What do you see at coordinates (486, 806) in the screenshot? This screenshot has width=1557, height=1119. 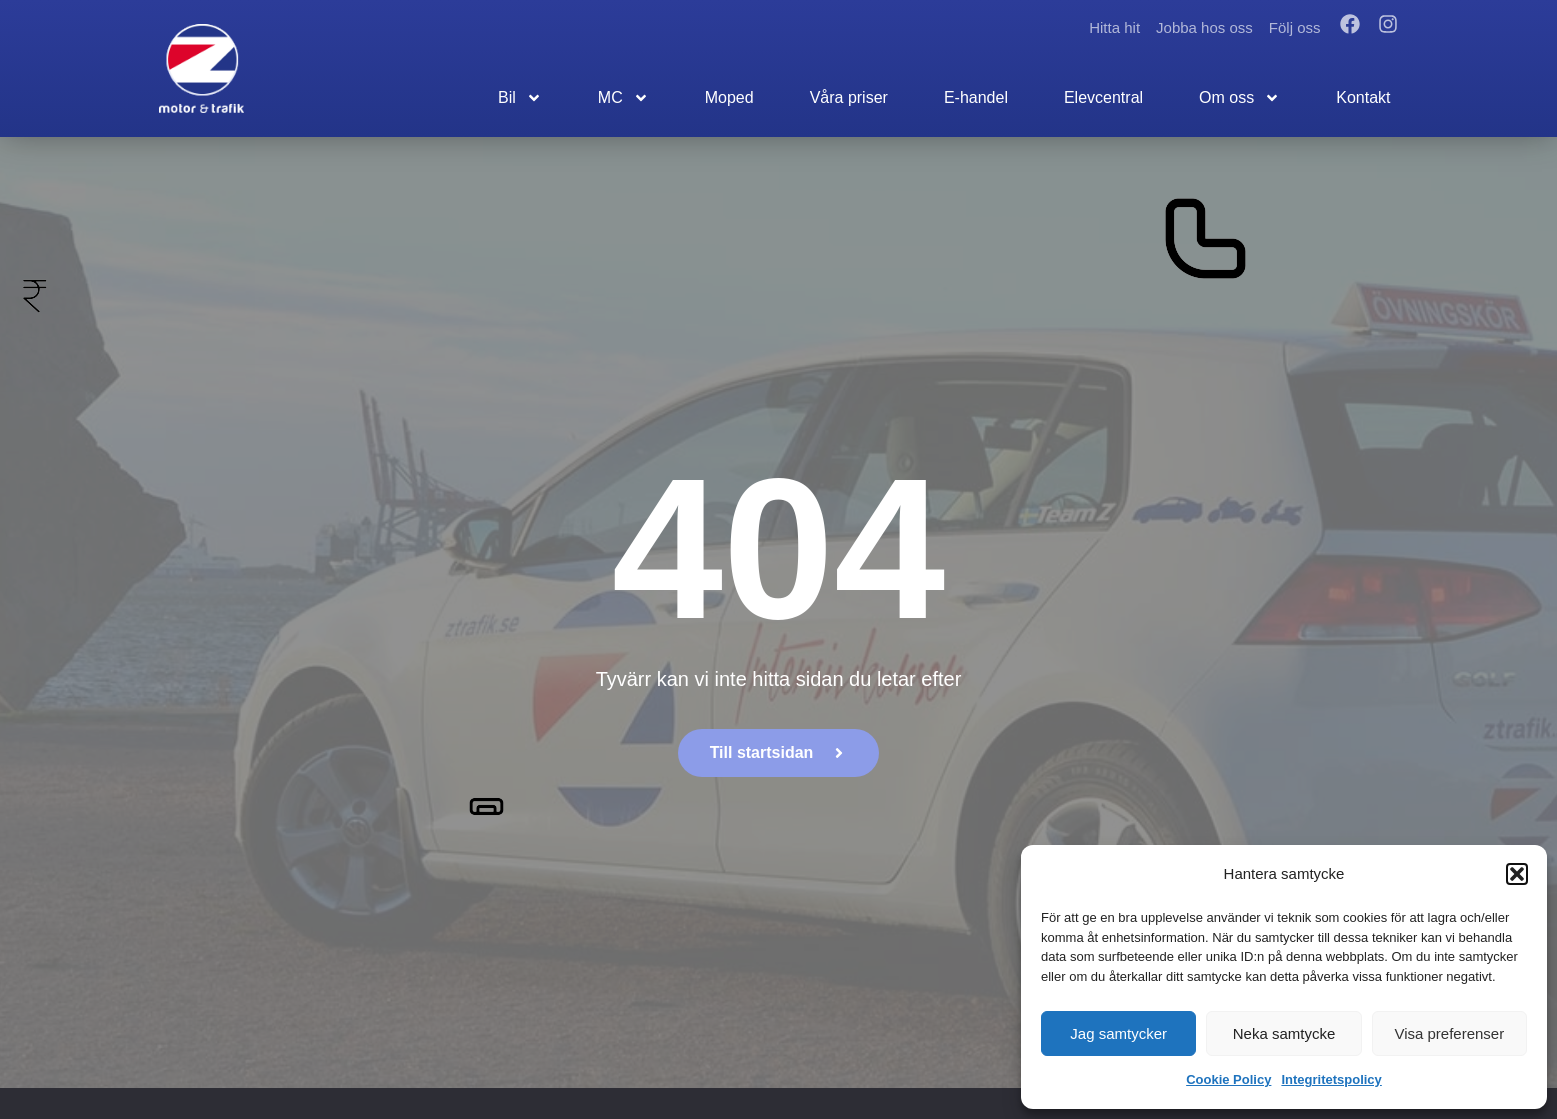 I see `air conditioning is currently off or unavailable` at bounding box center [486, 806].